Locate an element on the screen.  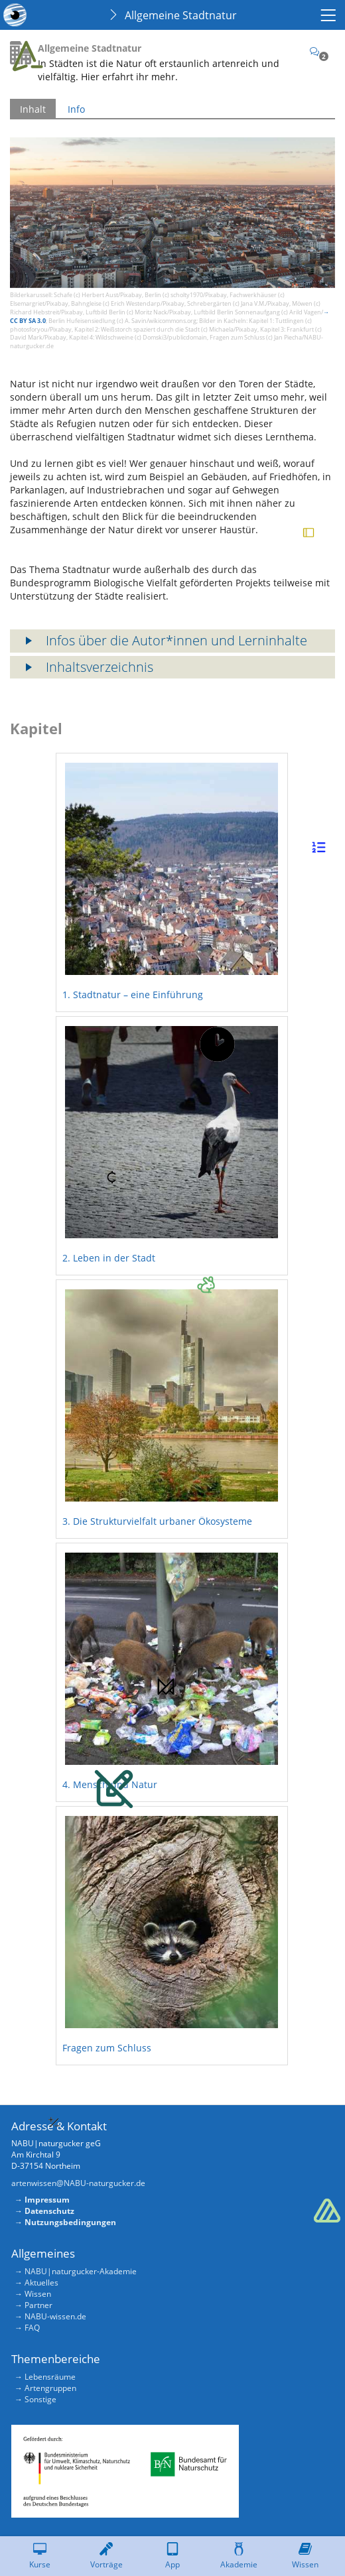
indicates cent currency or small monetary value is located at coordinates (112, 1177).